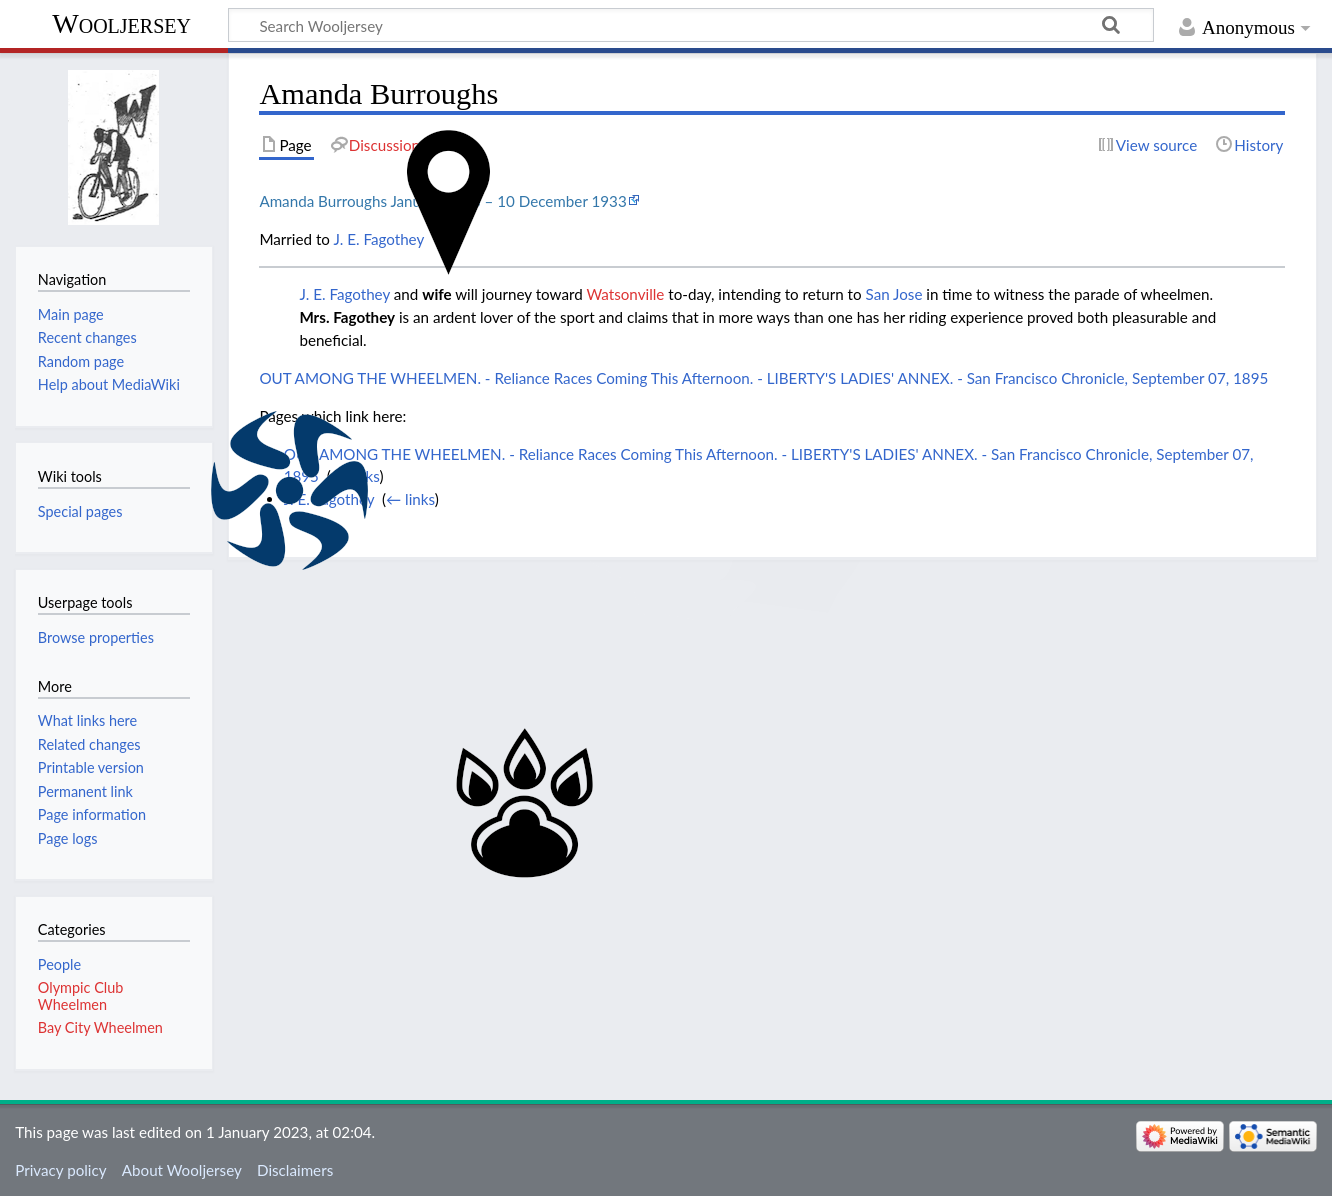  What do you see at coordinates (524, 803) in the screenshot?
I see `access pet-related features or settings` at bounding box center [524, 803].